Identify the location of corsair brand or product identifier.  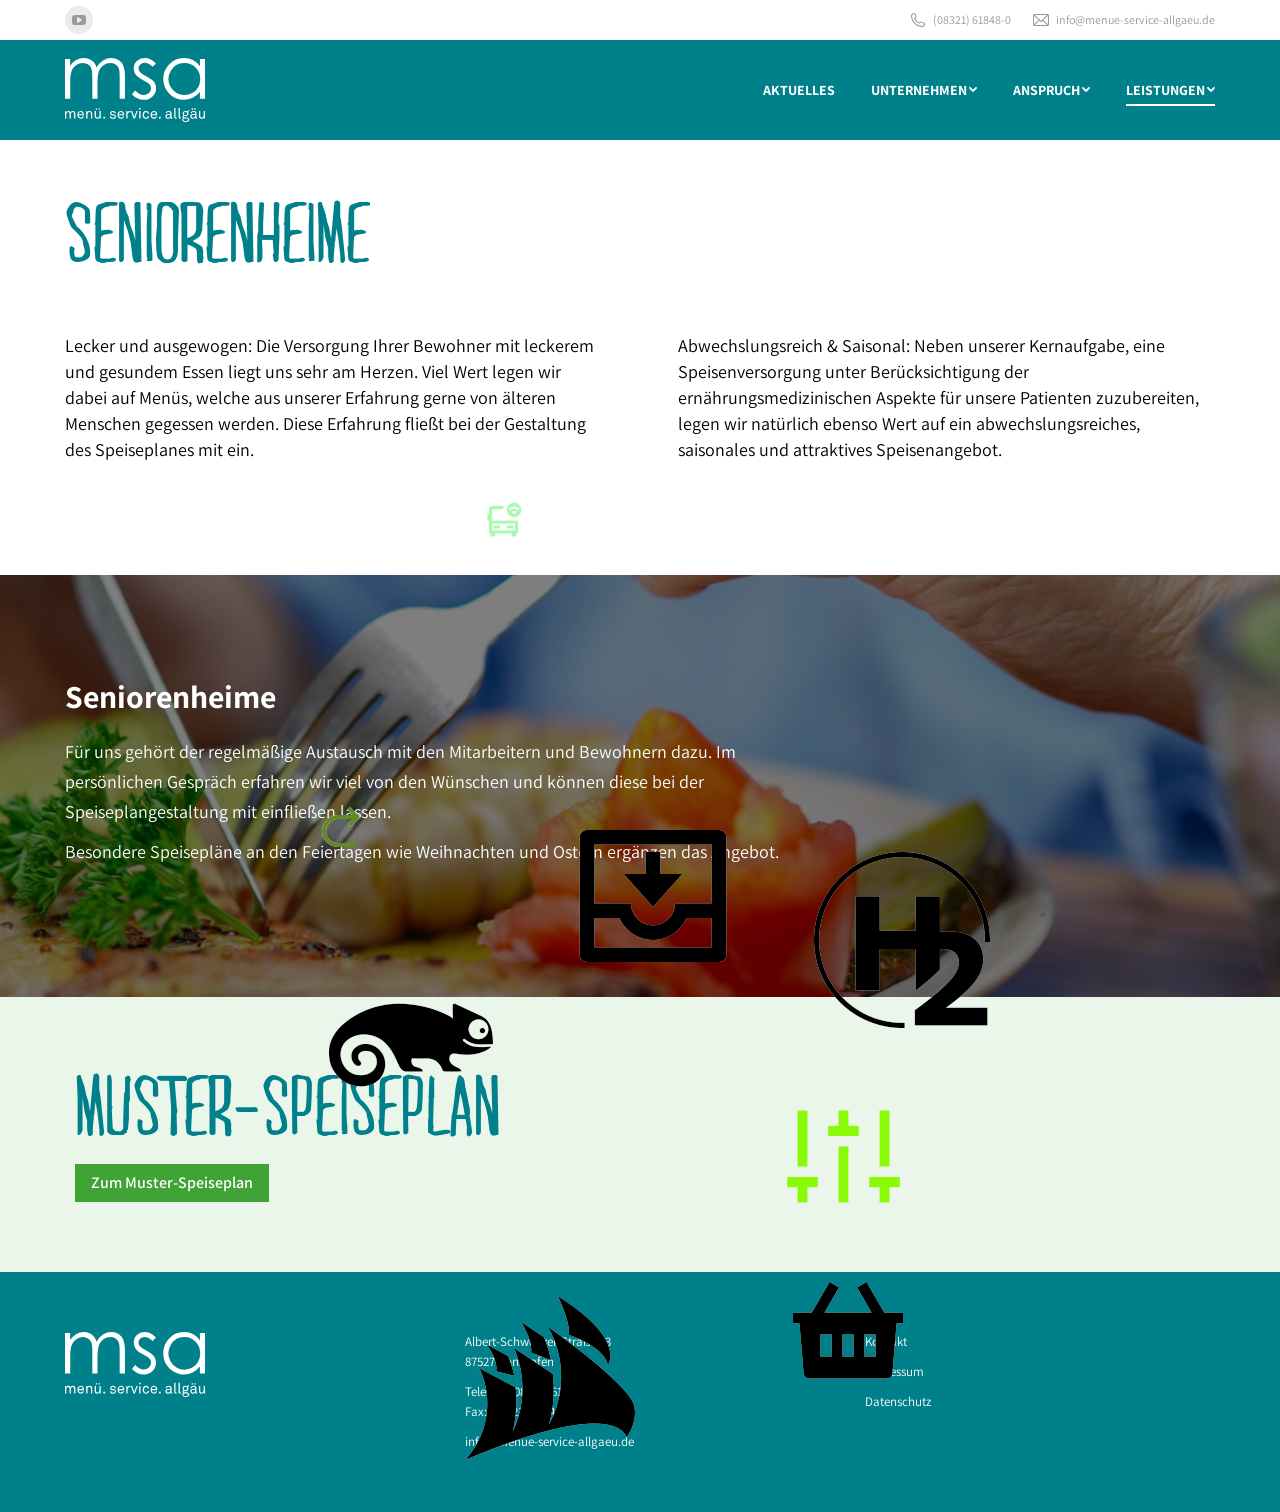
(550, 1378).